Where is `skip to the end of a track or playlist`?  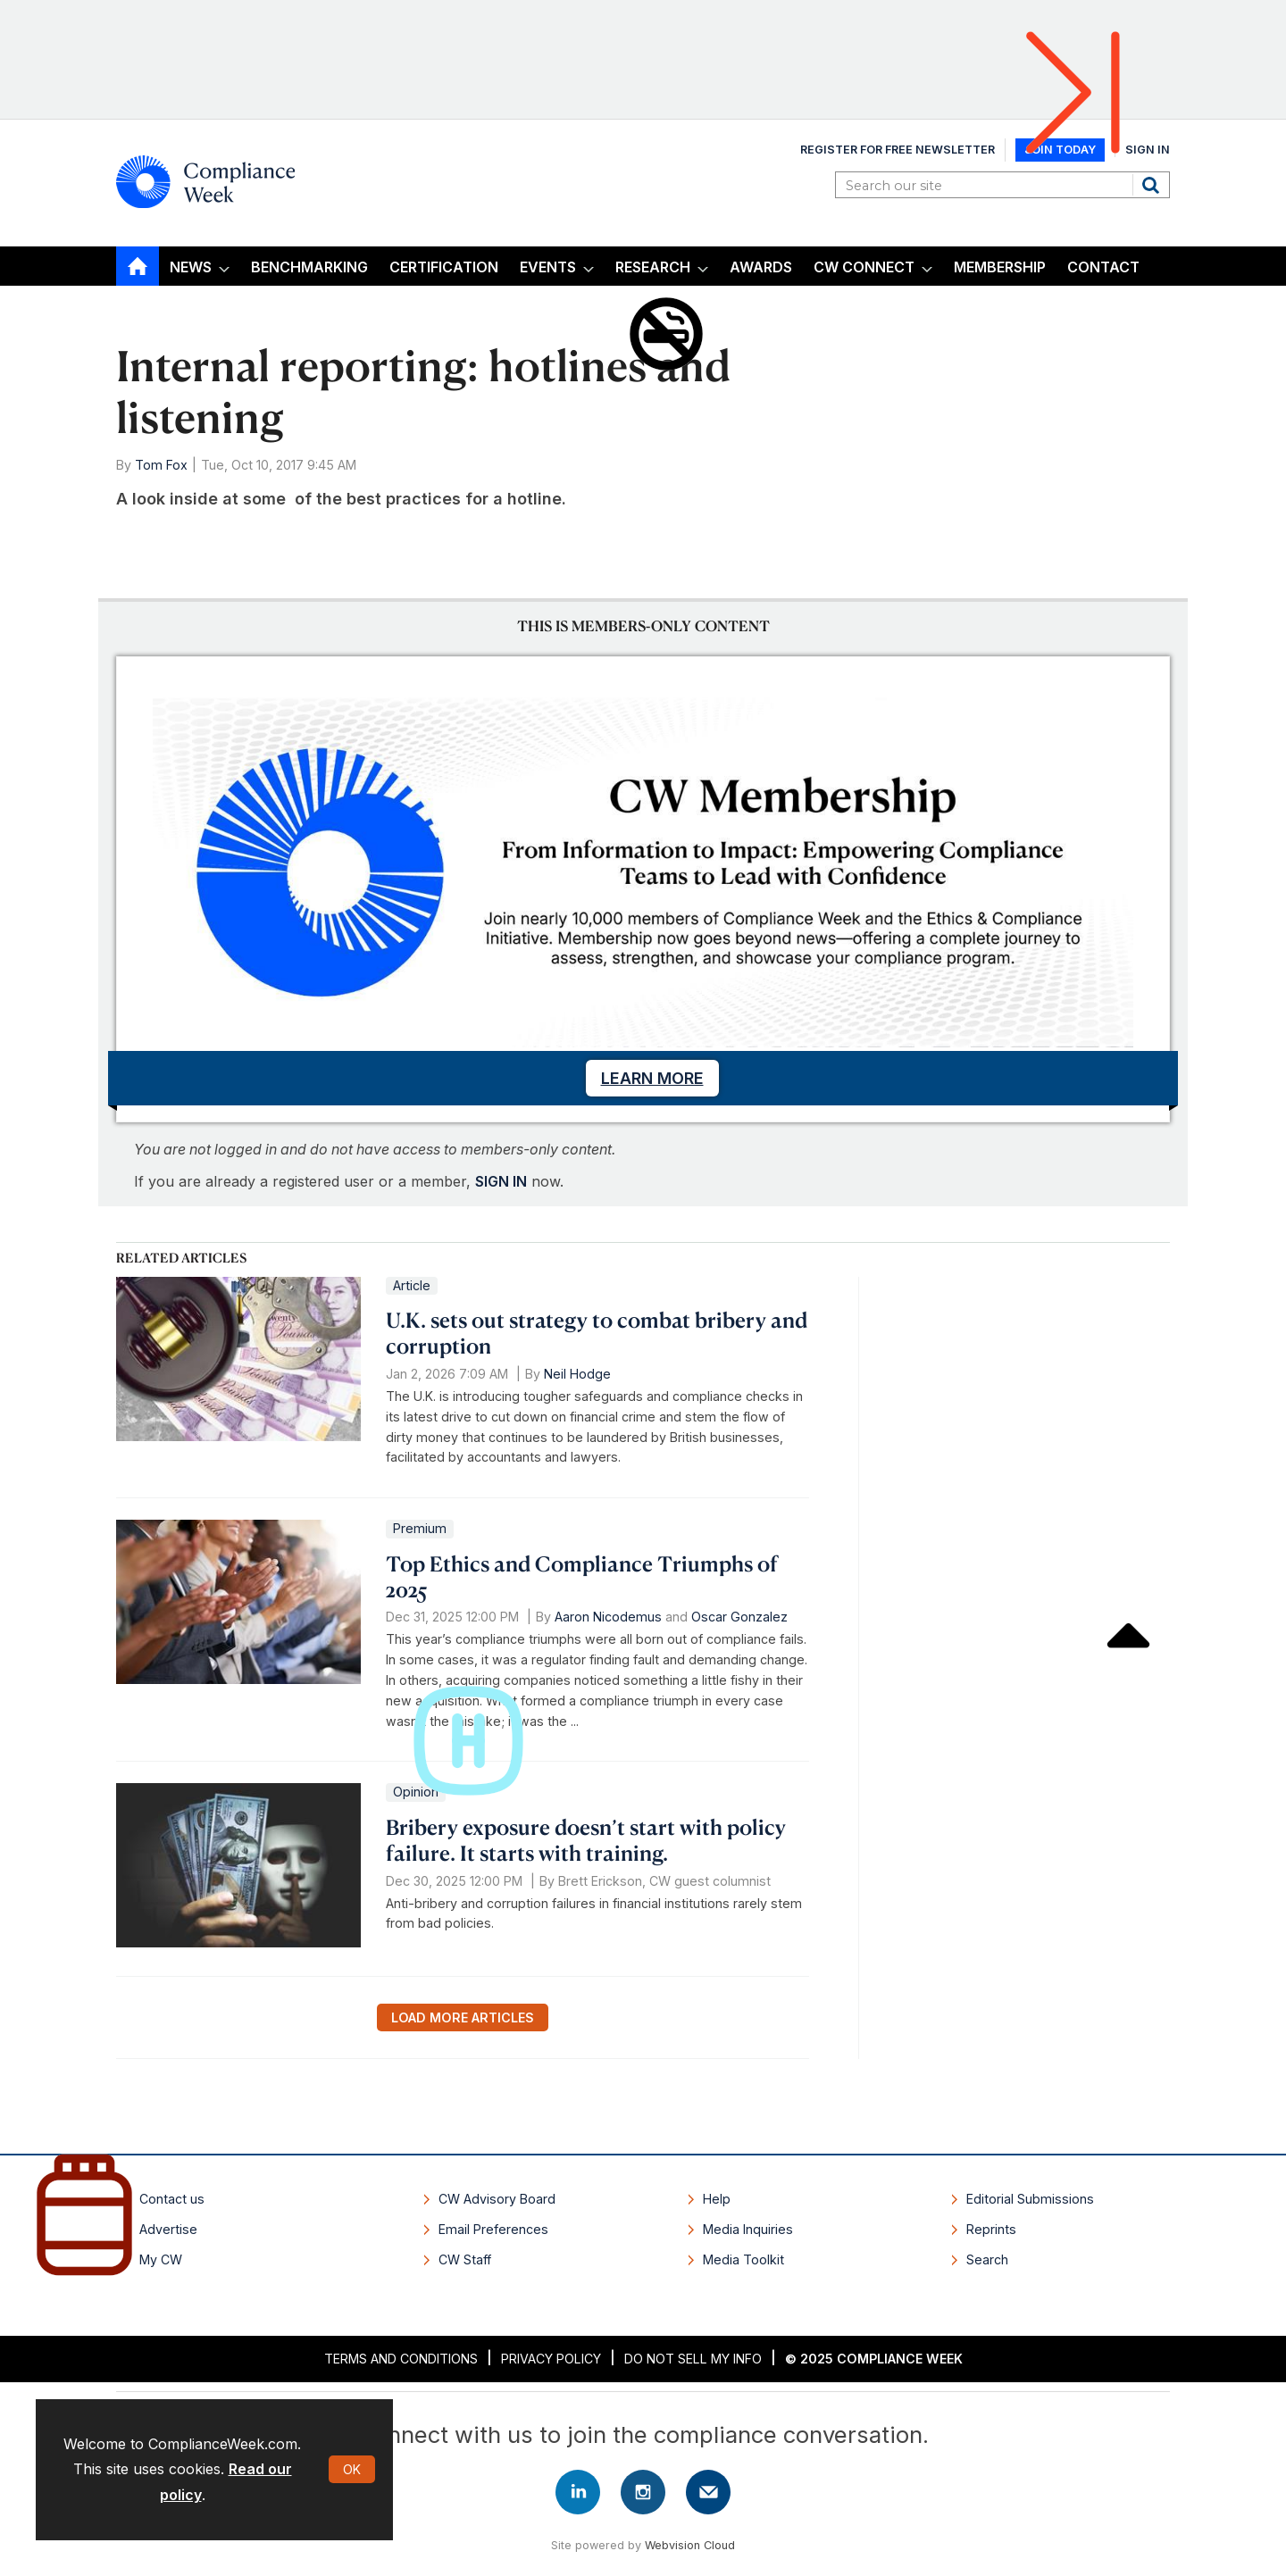 skip to the end of a track or playlist is located at coordinates (1075, 92).